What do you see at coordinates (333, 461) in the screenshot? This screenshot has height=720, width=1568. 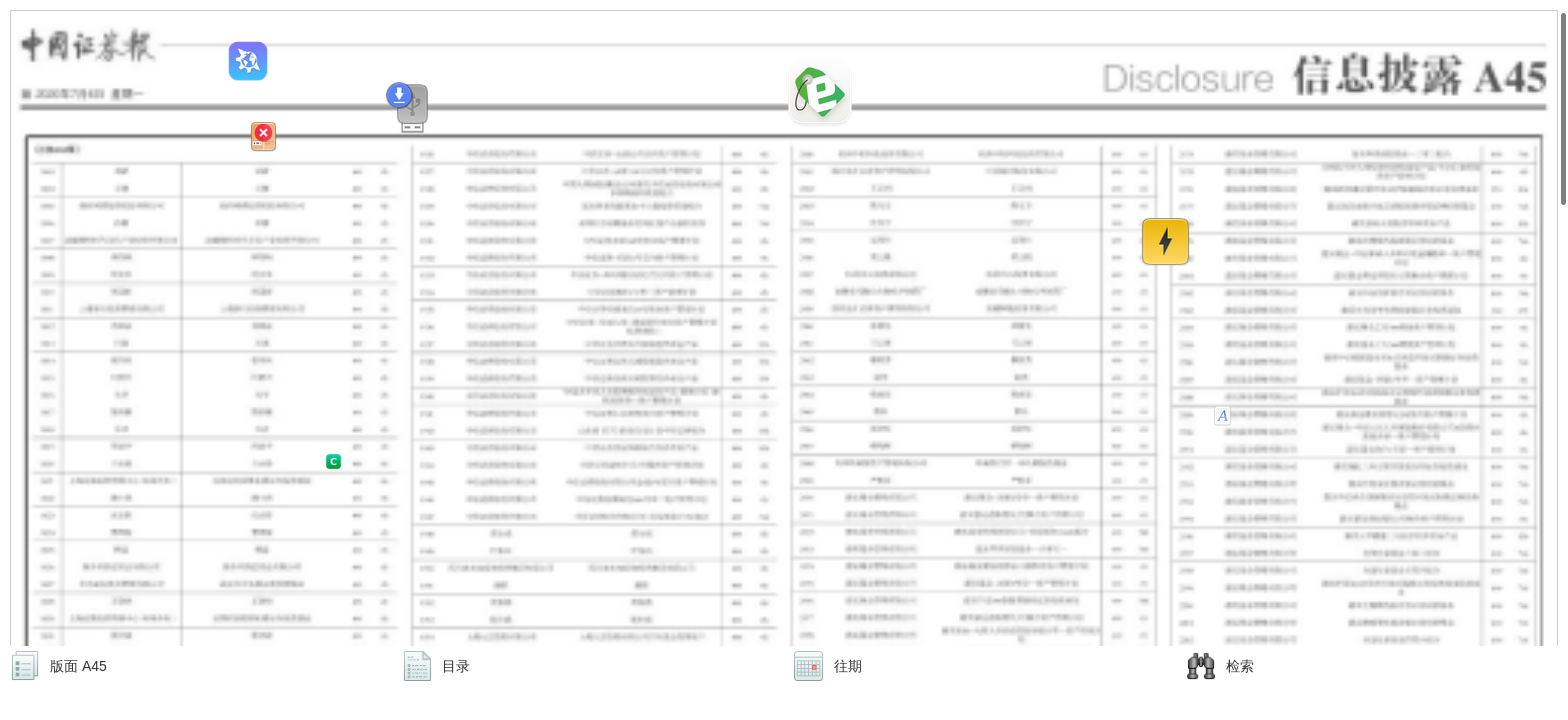 I see `open the connectagram word puzzle game` at bounding box center [333, 461].